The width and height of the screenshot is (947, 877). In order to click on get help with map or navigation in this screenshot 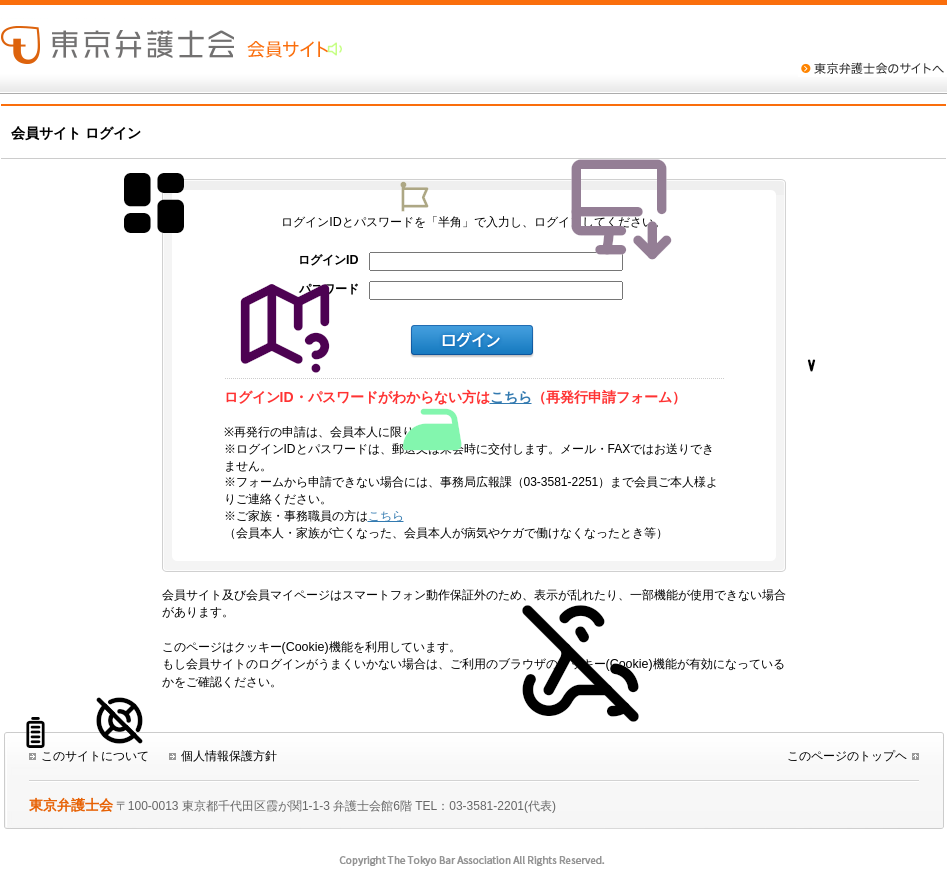, I will do `click(285, 324)`.